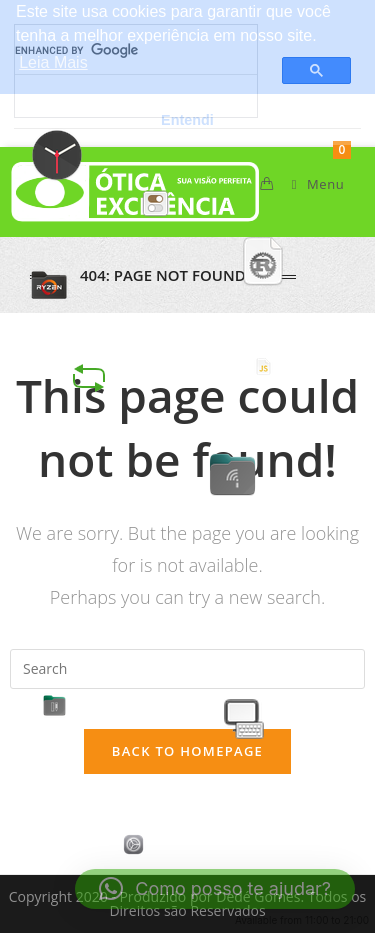  Describe the element at coordinates (155, 203) in the screenshot. I see `open gnome tweaks to customize system settings` at that location.